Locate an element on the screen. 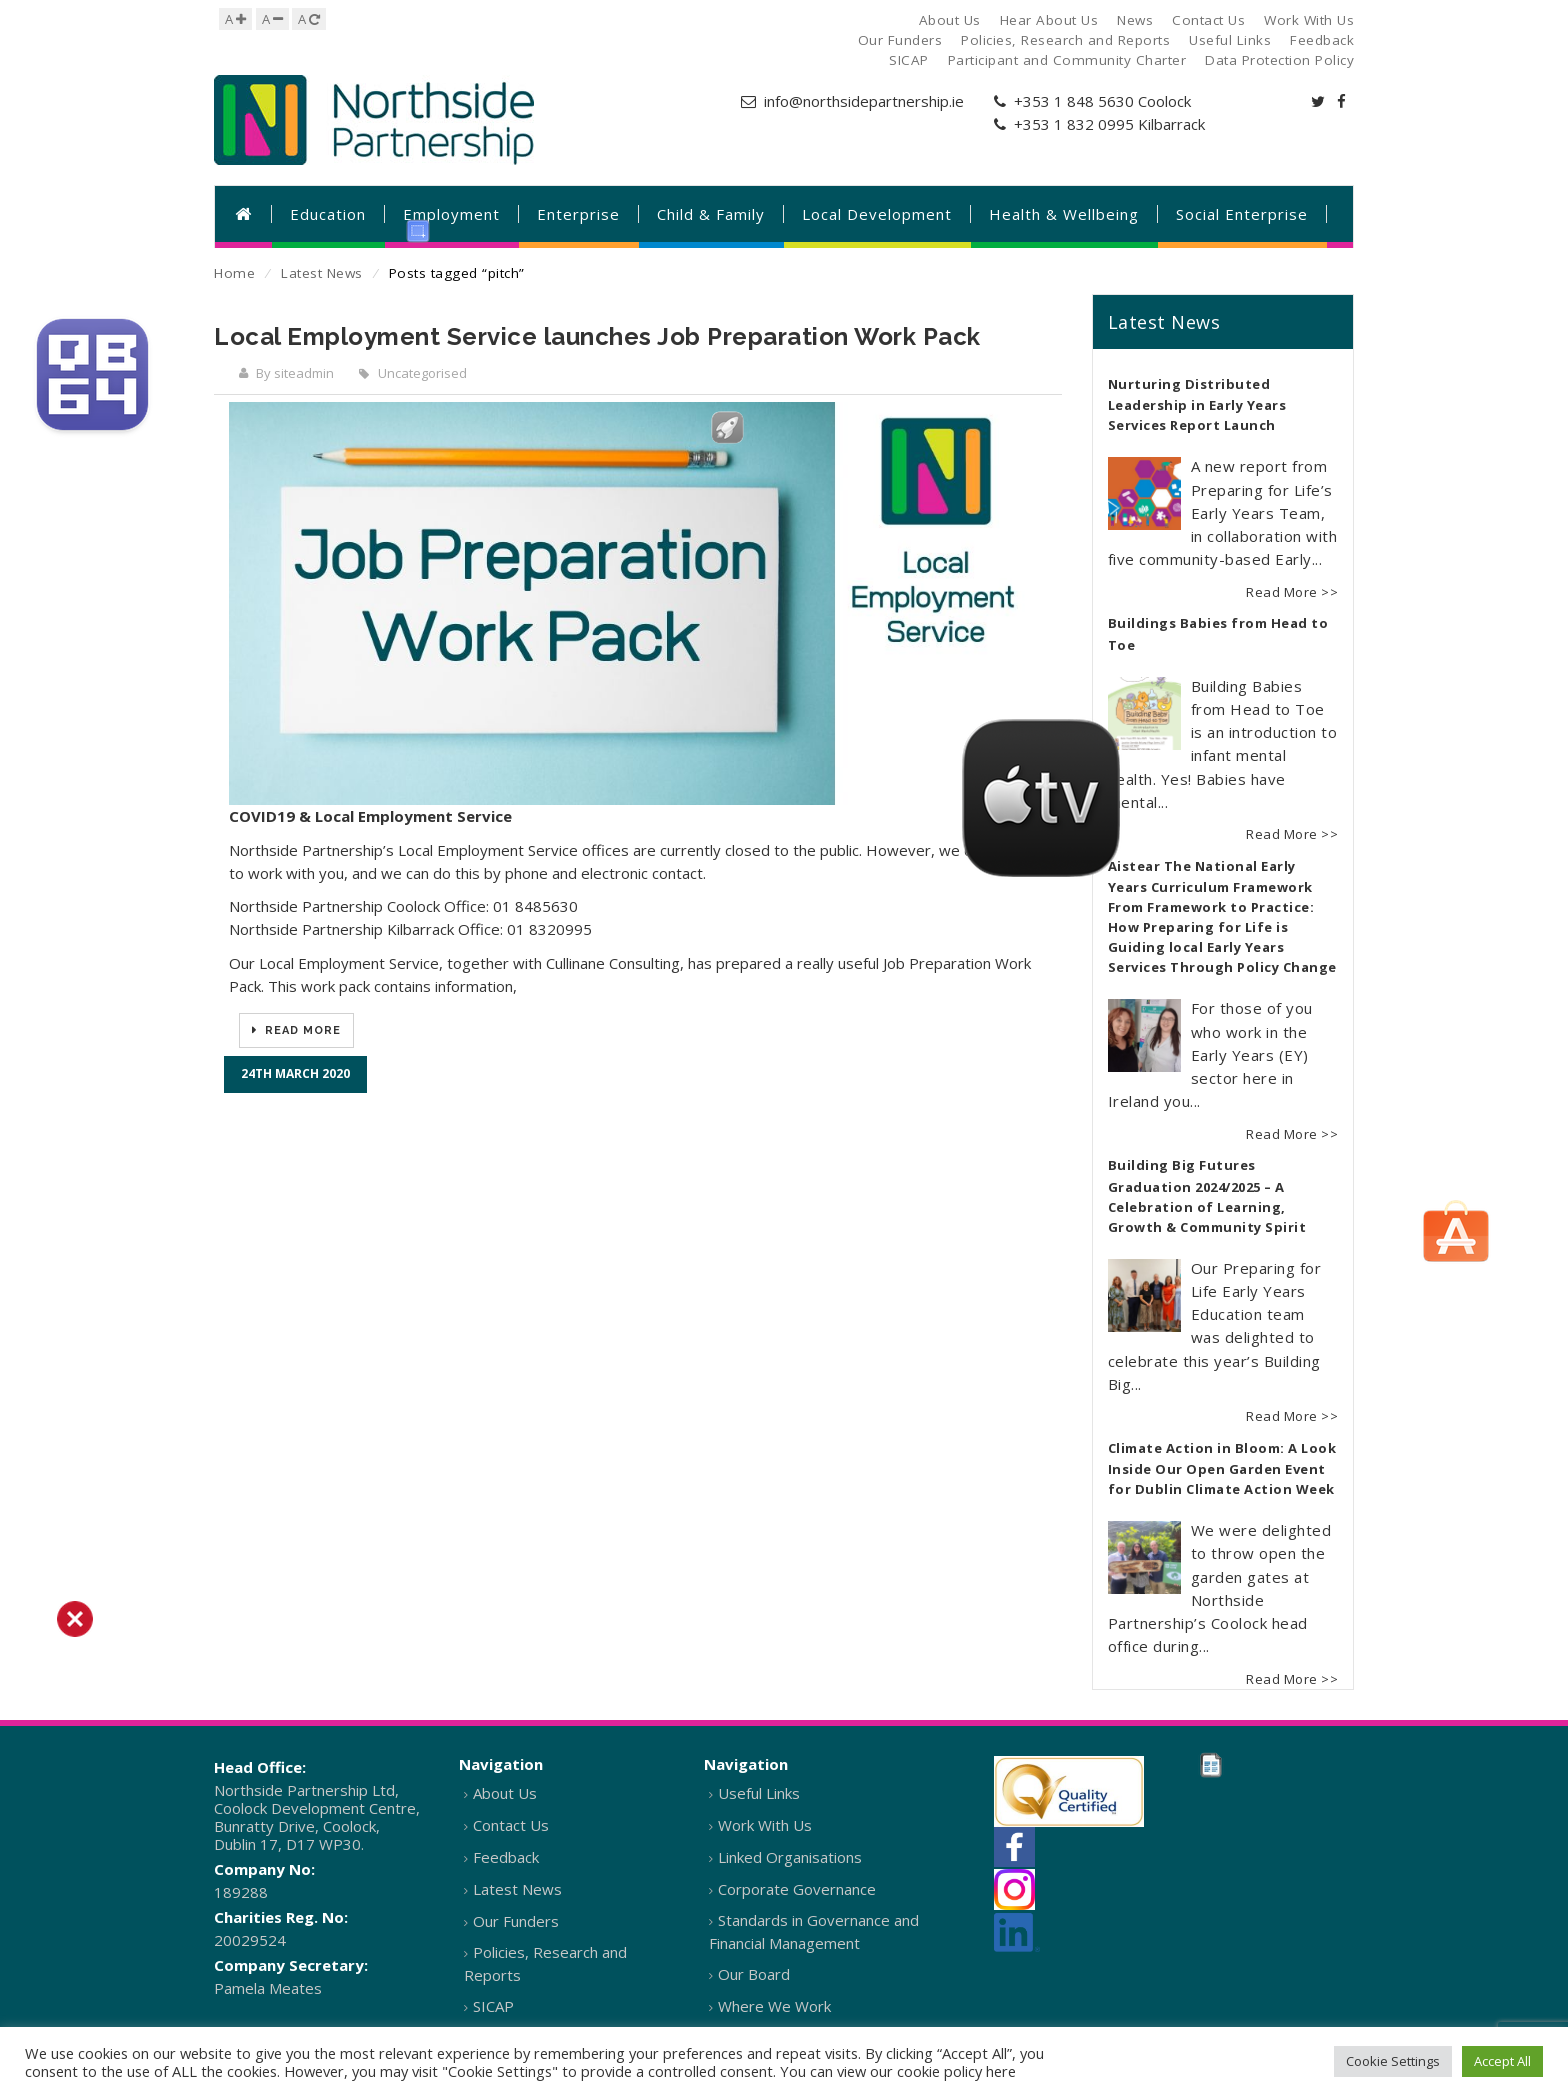  libreoffice master document file type is located at coordinates (1211, 1765).